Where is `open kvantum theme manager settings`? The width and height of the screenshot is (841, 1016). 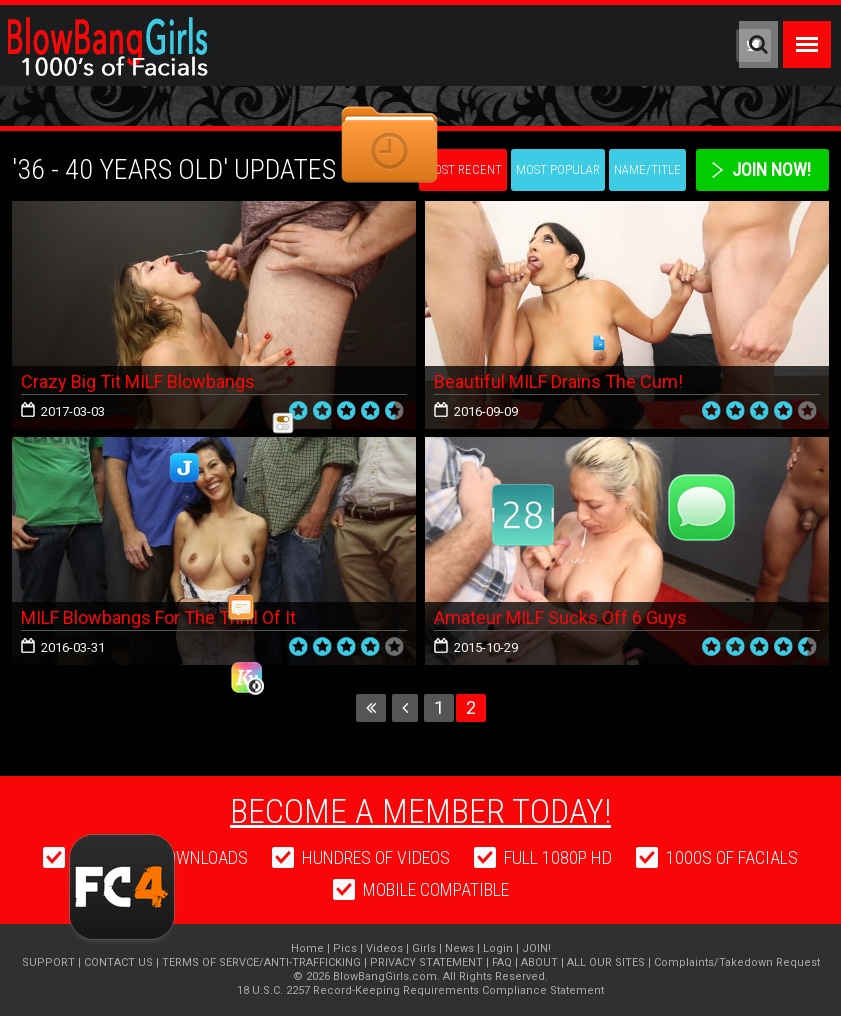
open kvantum theme manager settings is located at coordinates (247, 678).